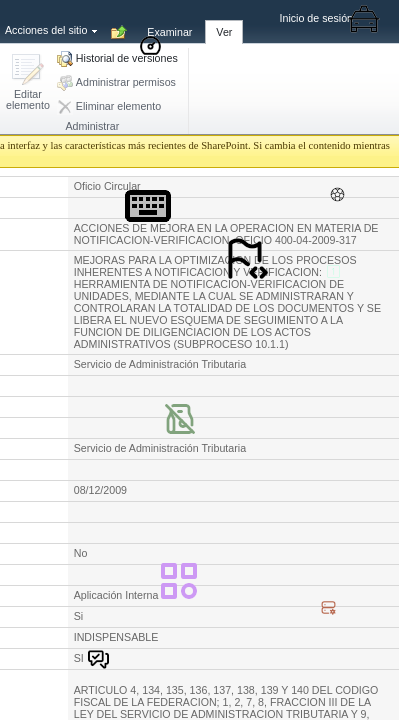  I want to click on access feature flags or code toggles, so click(245, 258).